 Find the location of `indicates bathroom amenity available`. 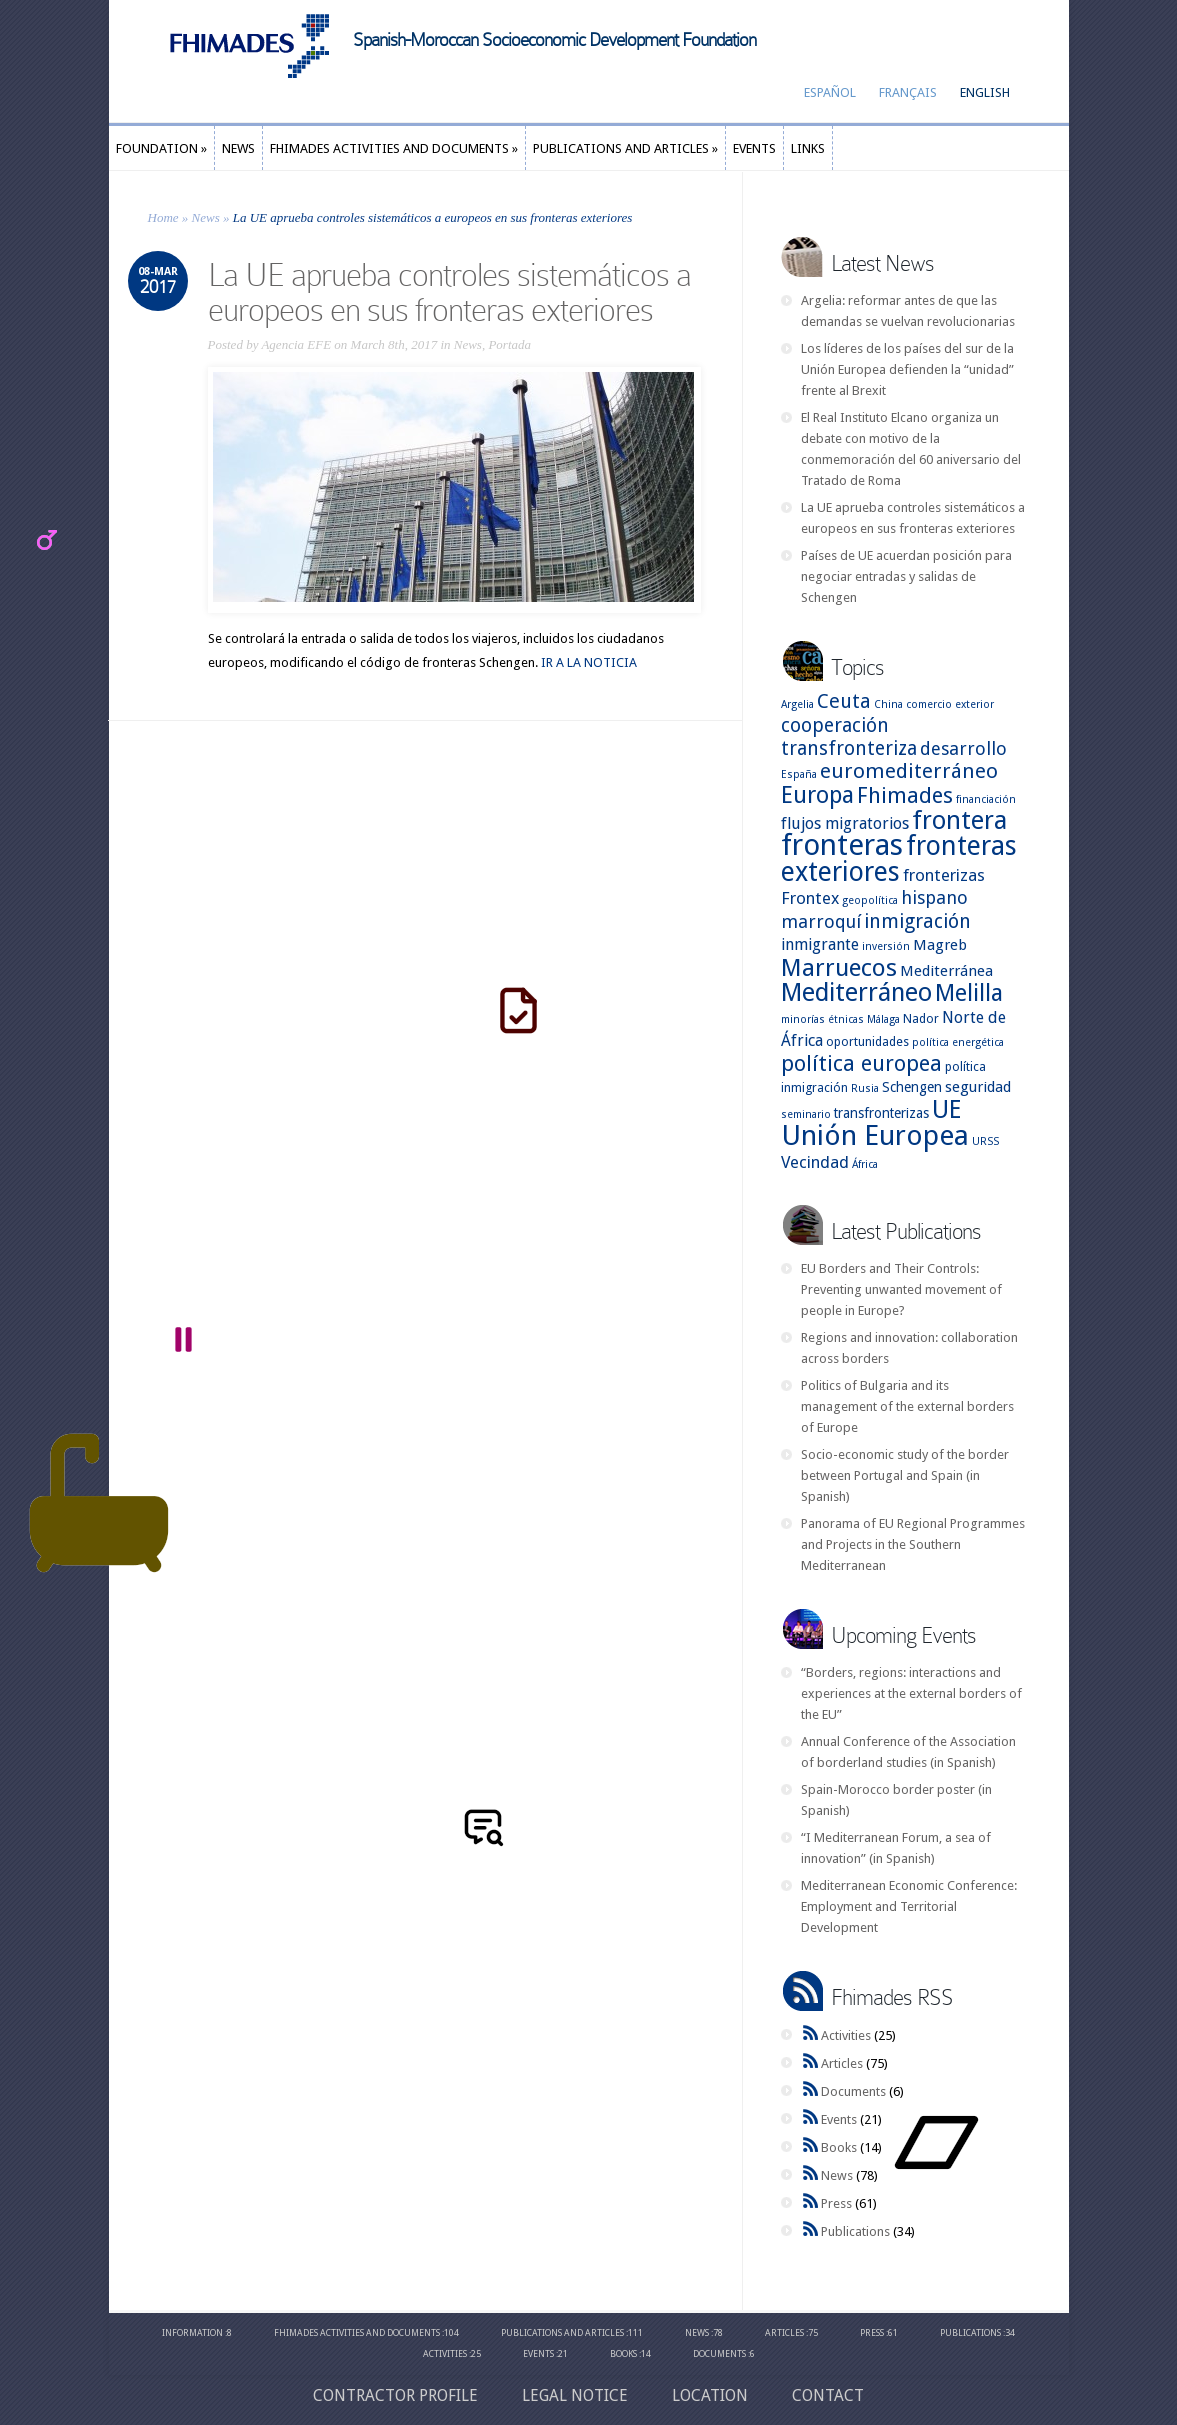

indicates bathroom amenity available is located at coordinates (99, 1503).